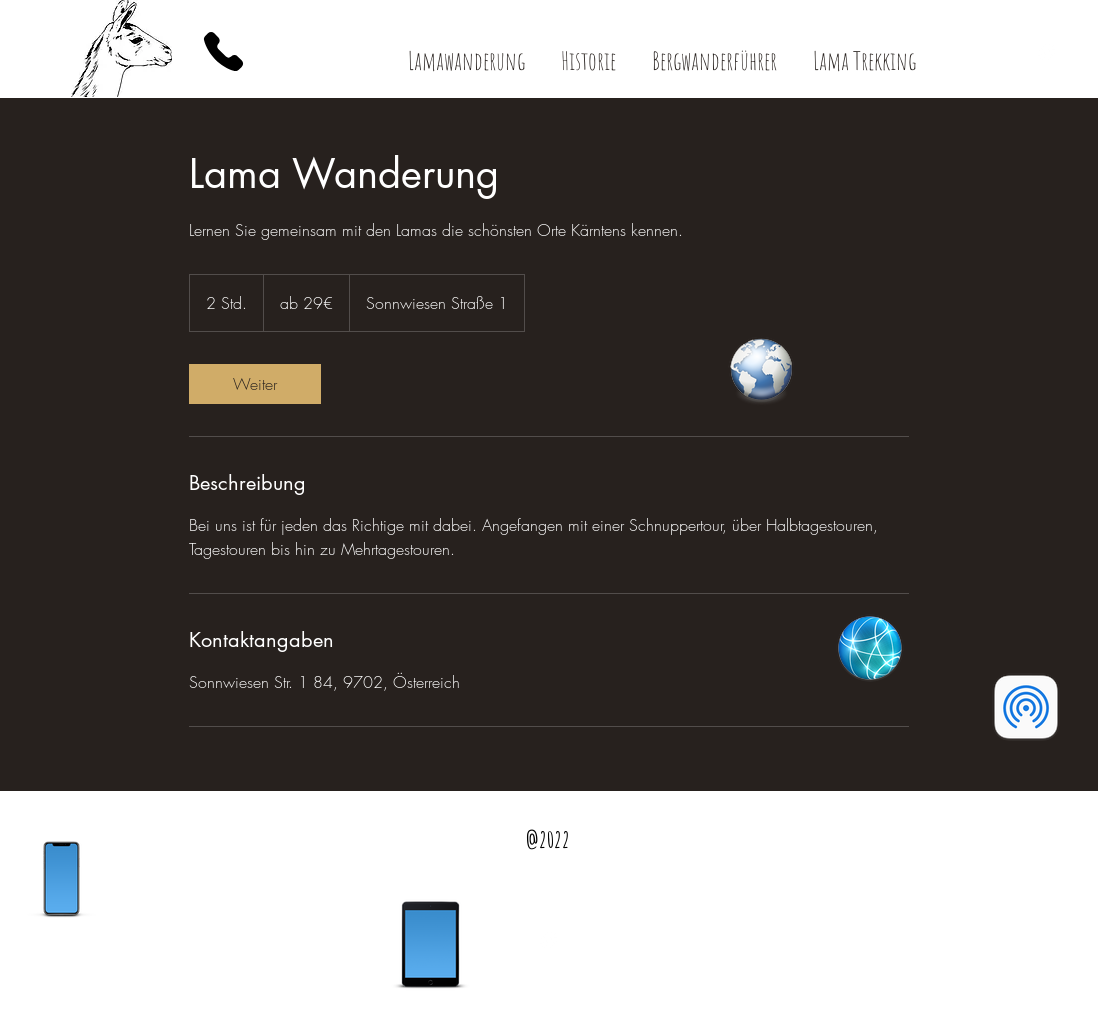  I want to click on connect to or manage your iPhone, so click(61, 879).